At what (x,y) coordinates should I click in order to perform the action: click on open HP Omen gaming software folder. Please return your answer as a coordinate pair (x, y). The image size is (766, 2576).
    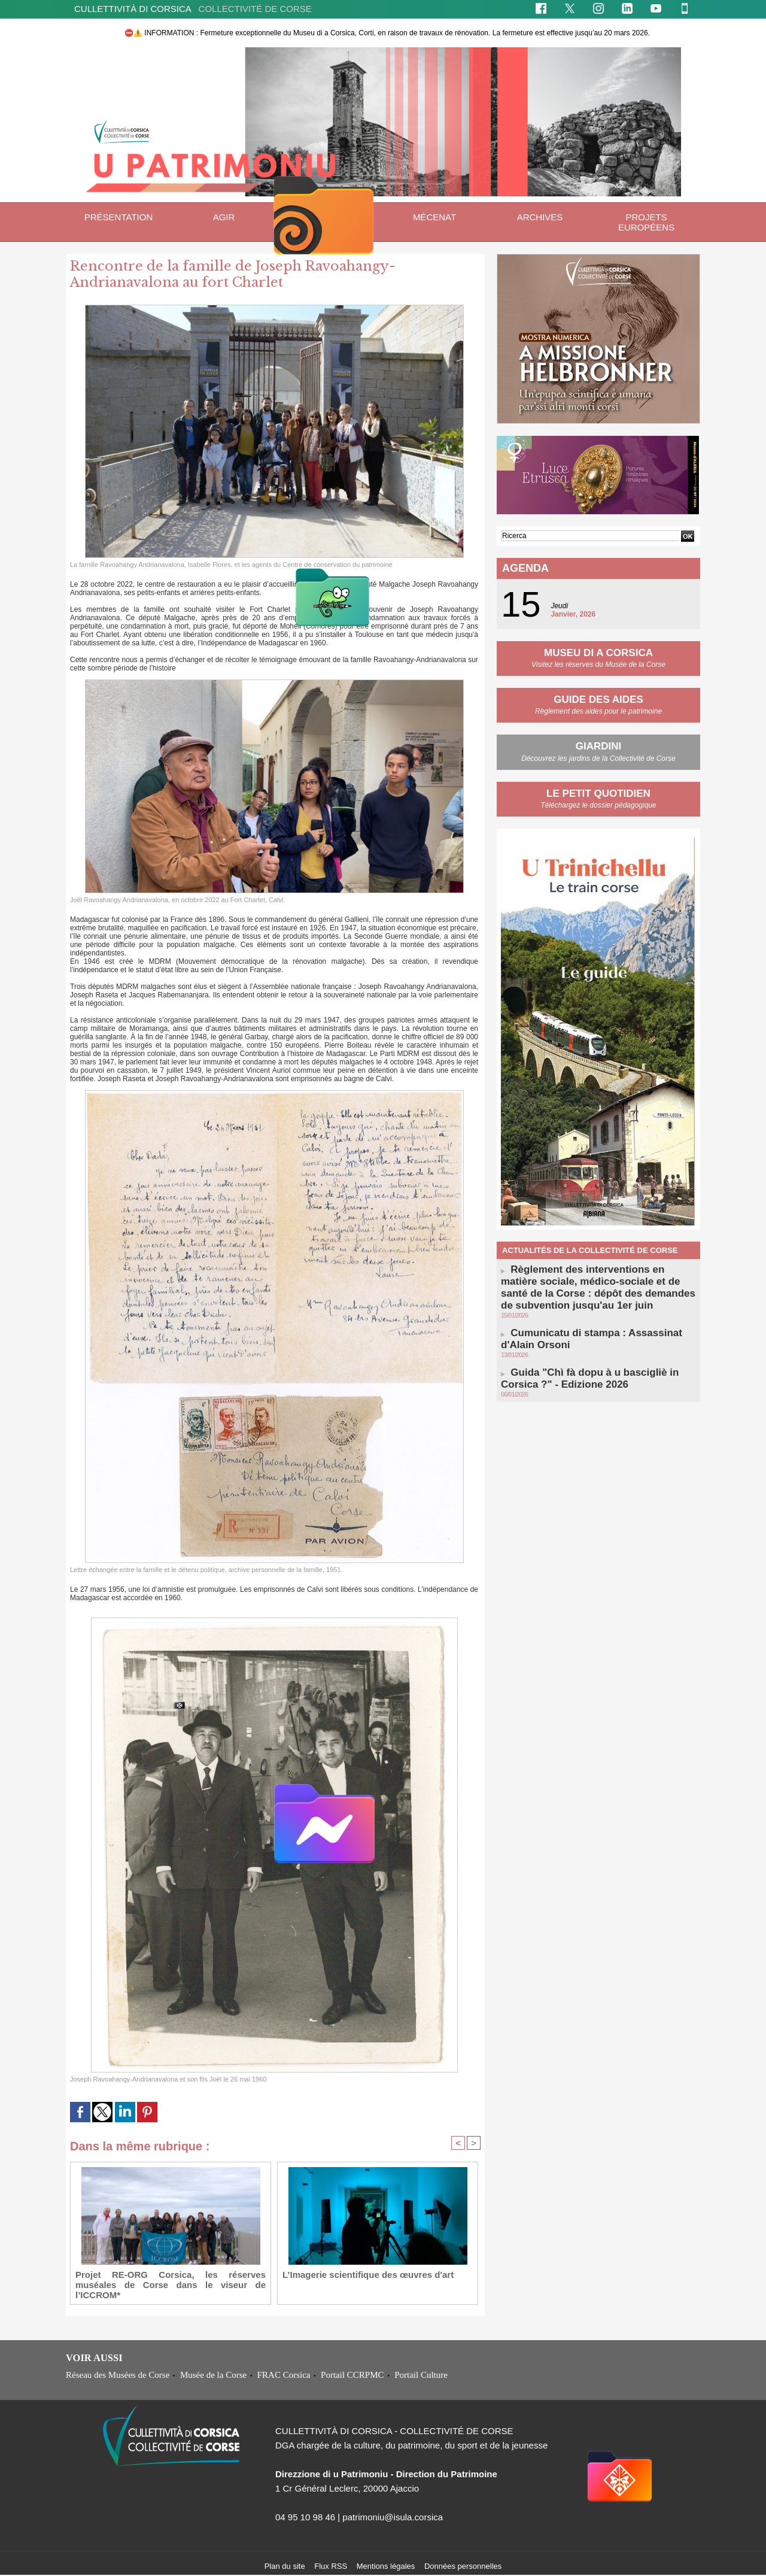
    Looking at the image, I should click on (619, 2478).